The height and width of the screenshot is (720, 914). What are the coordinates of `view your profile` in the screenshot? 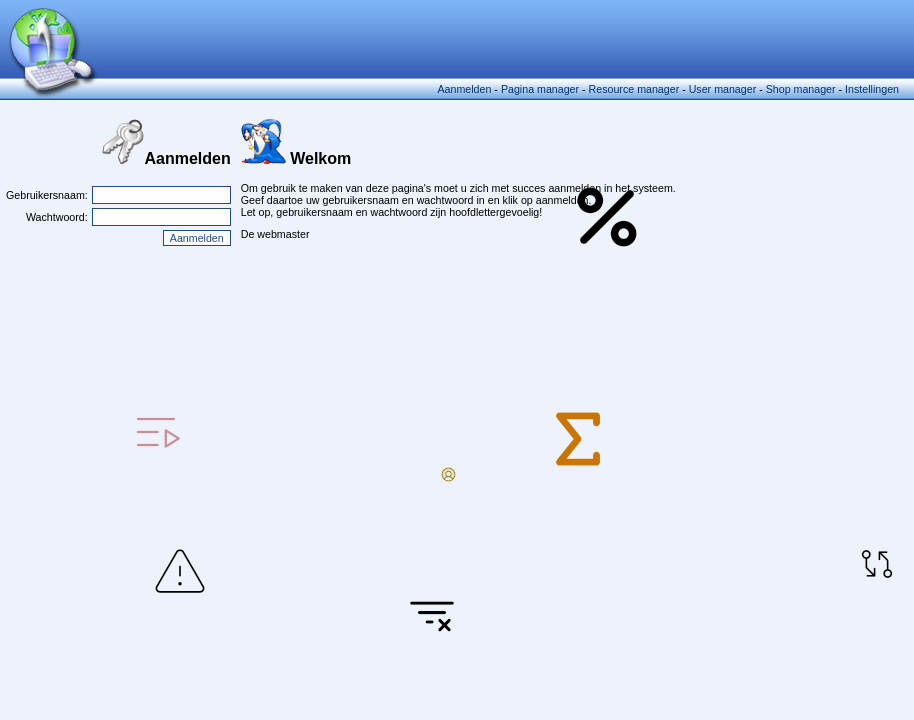 It's located at (448, 474).